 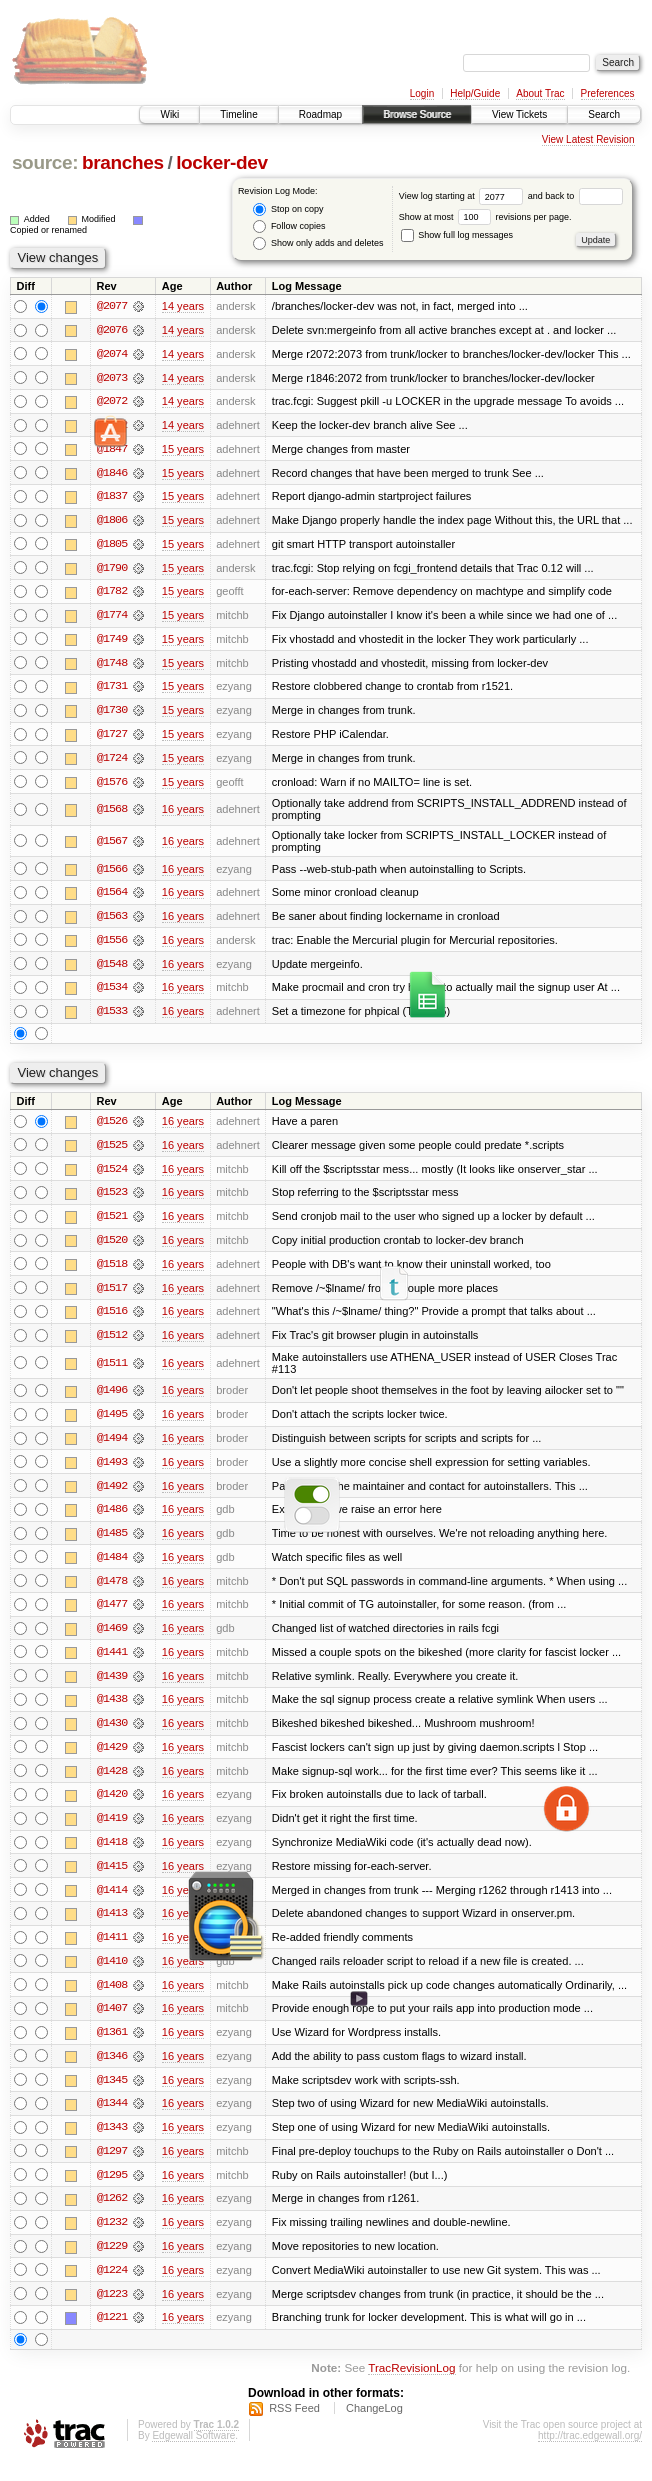 What do you see at coordinates (359, 1998) in the screenshot?
I see `video file type indicator` at bounding box center [359, 1998].